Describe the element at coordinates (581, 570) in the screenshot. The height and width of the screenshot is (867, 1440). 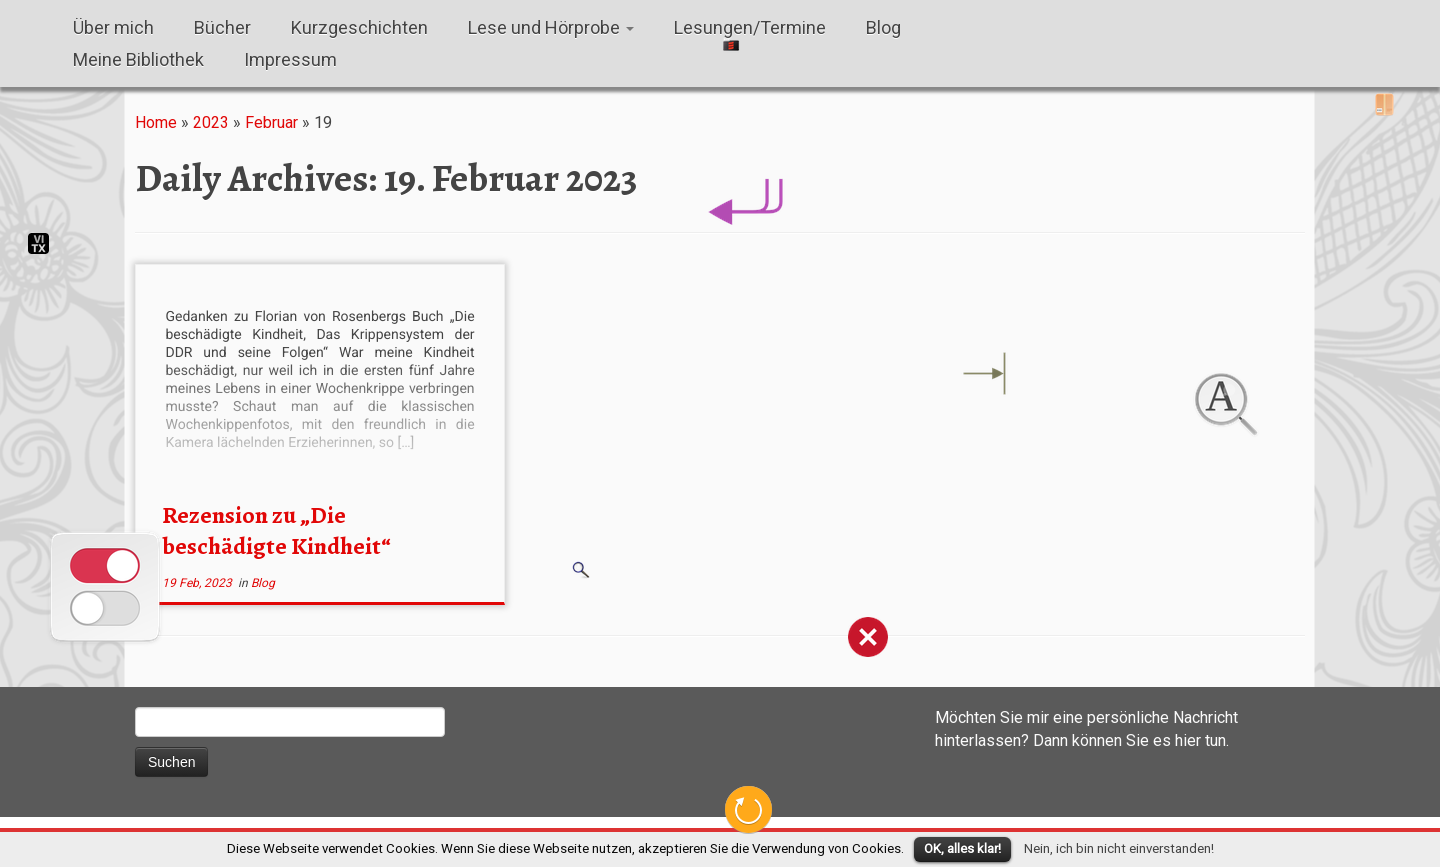
I see `search for items or content` at that location.